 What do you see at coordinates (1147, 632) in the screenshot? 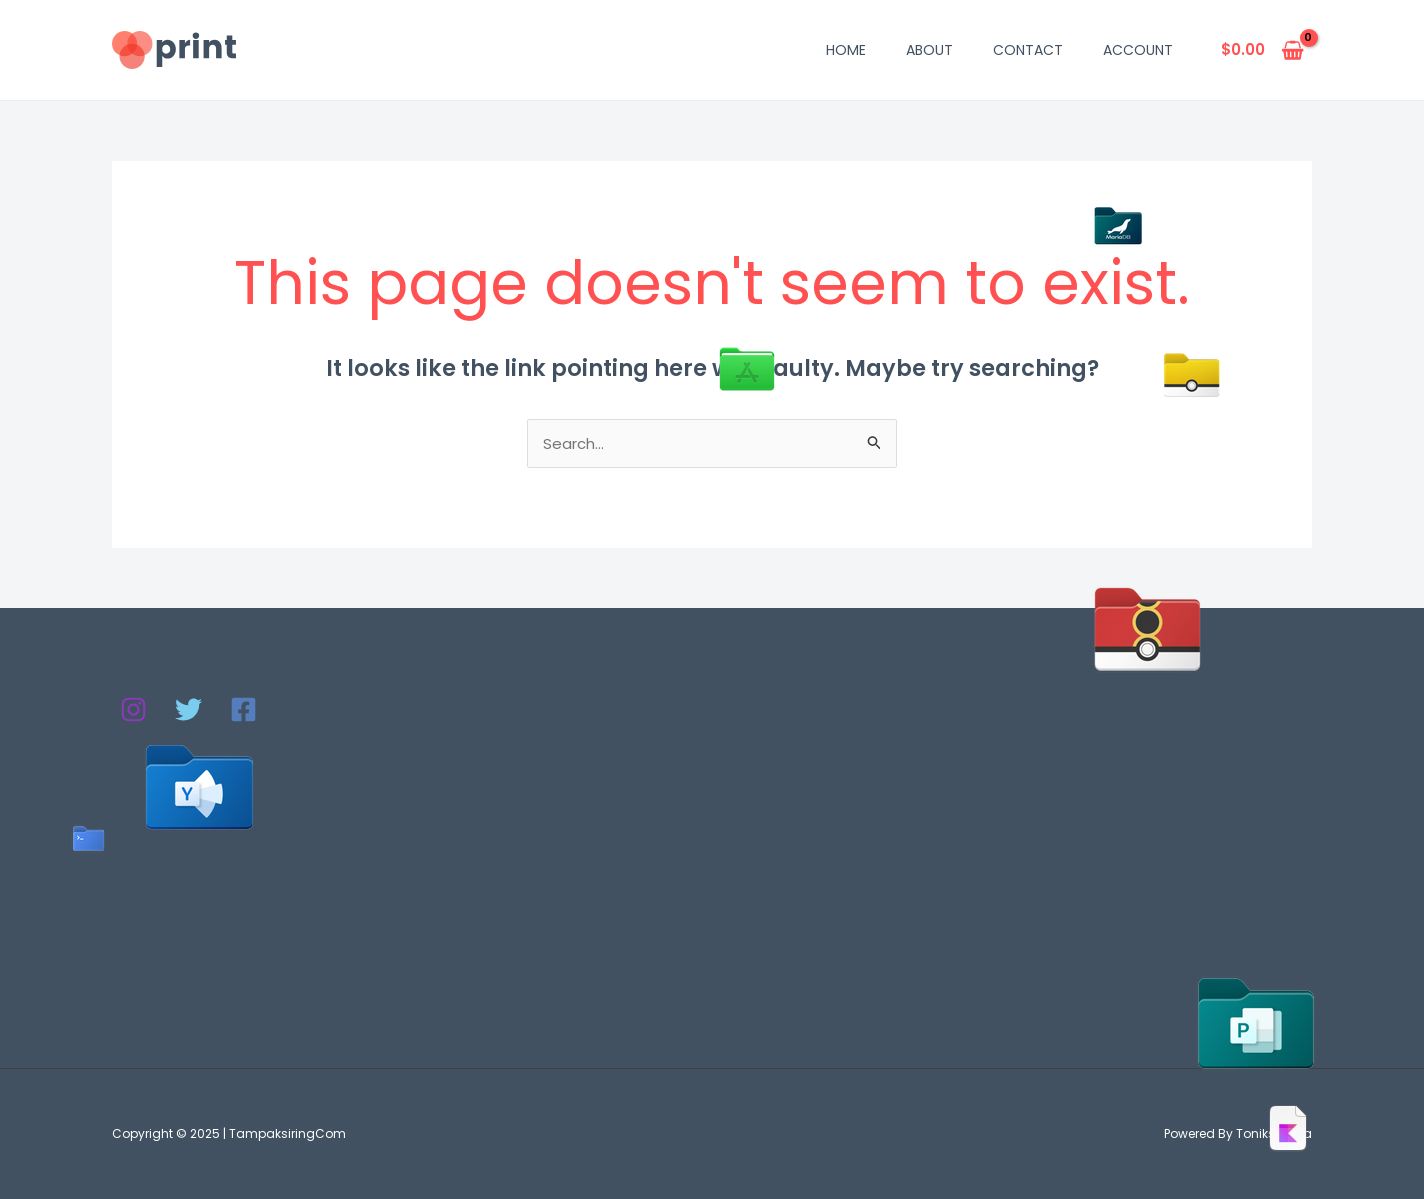
I see `open pokémon repeat ball themed folder` at bounding box center [1147, 632].